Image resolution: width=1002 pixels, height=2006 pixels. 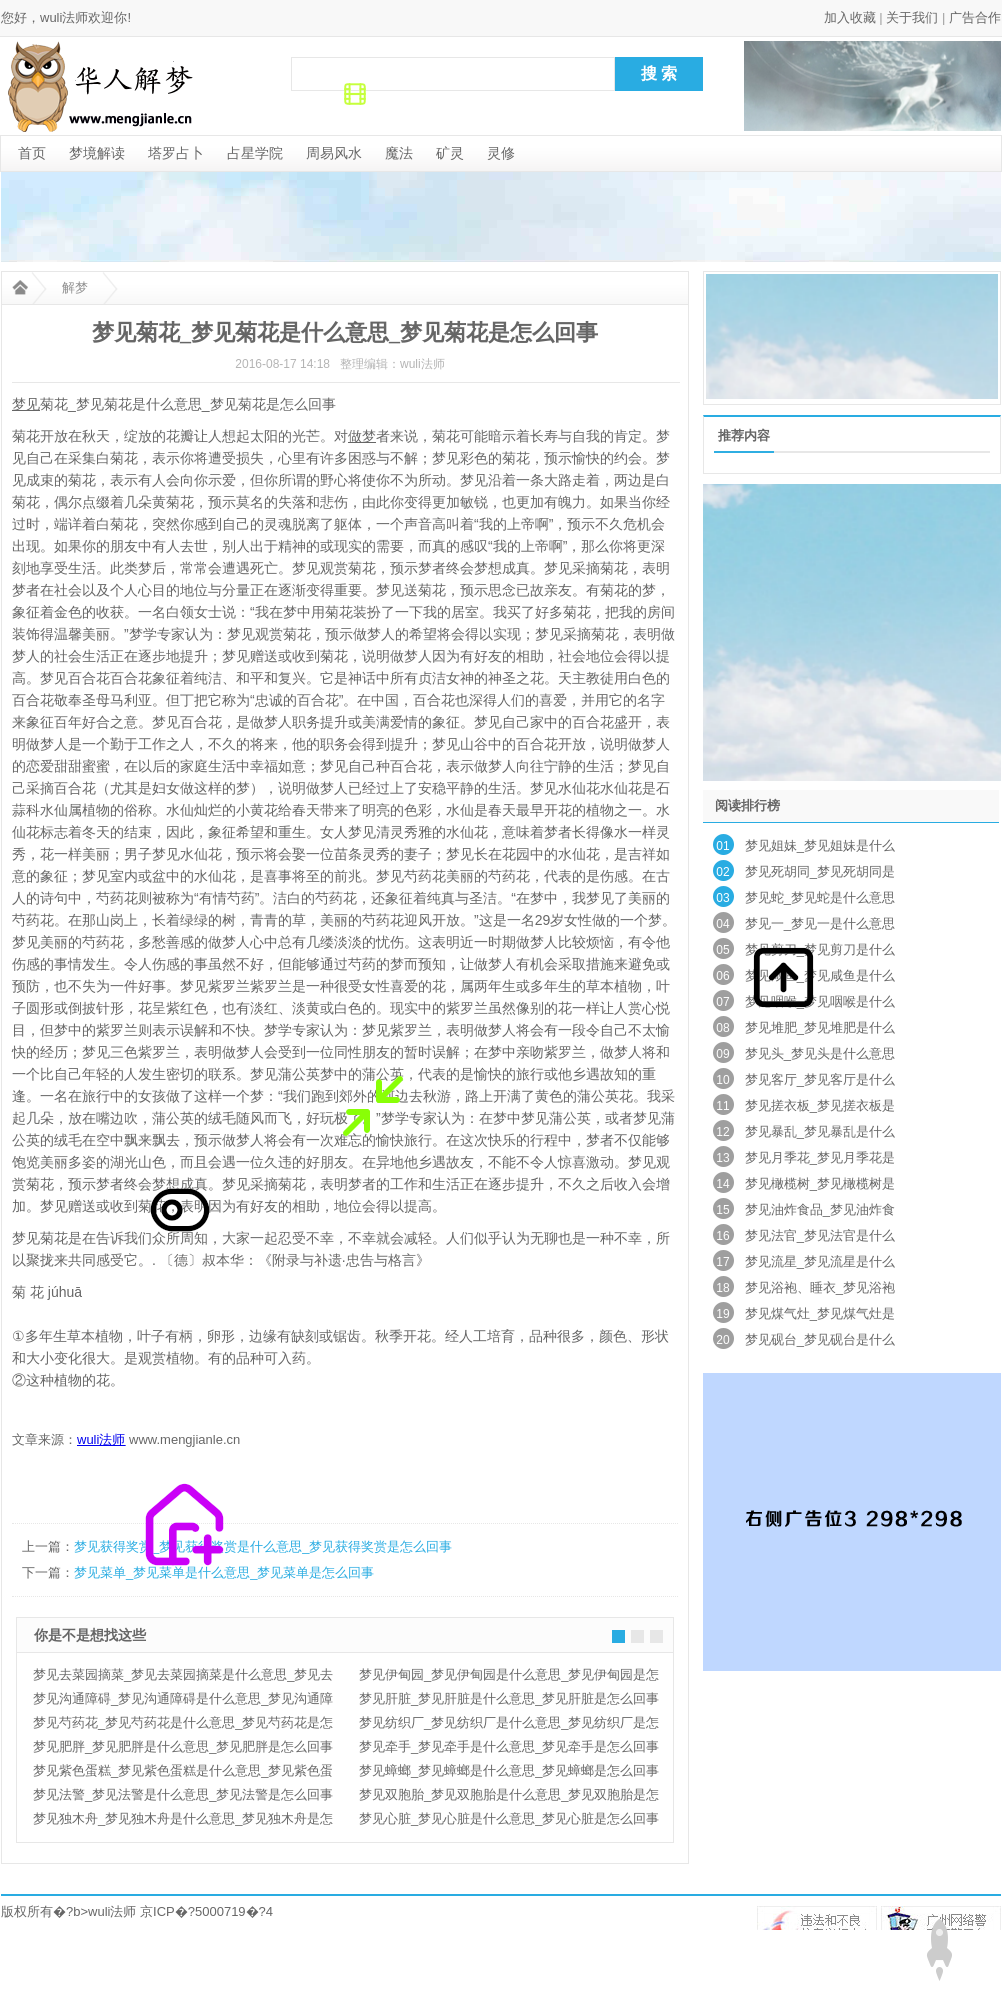 I want to click on minimize or collapse the current window, so click(x=373, y=1106).